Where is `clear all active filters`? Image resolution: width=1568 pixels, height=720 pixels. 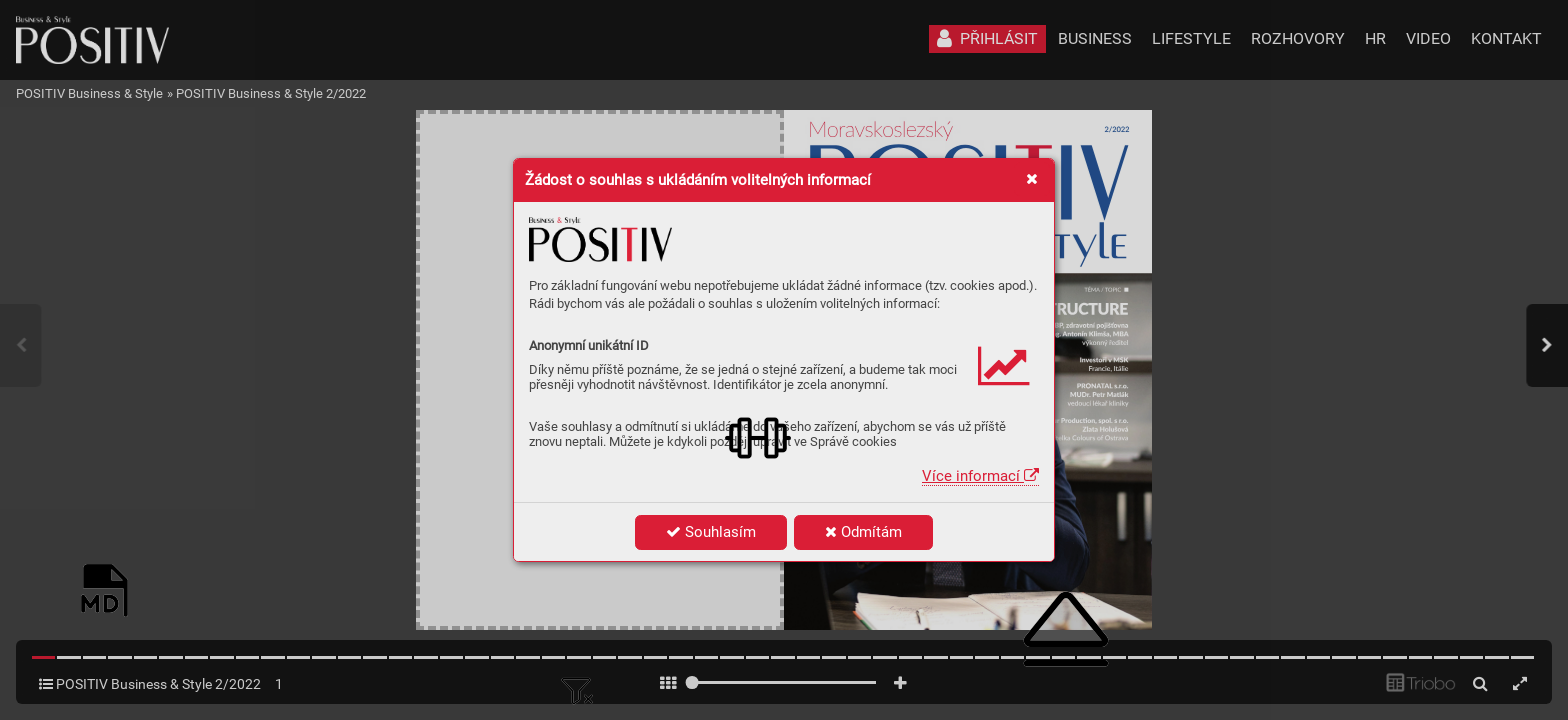 clear all active filters is located at coordinates (576, 690).